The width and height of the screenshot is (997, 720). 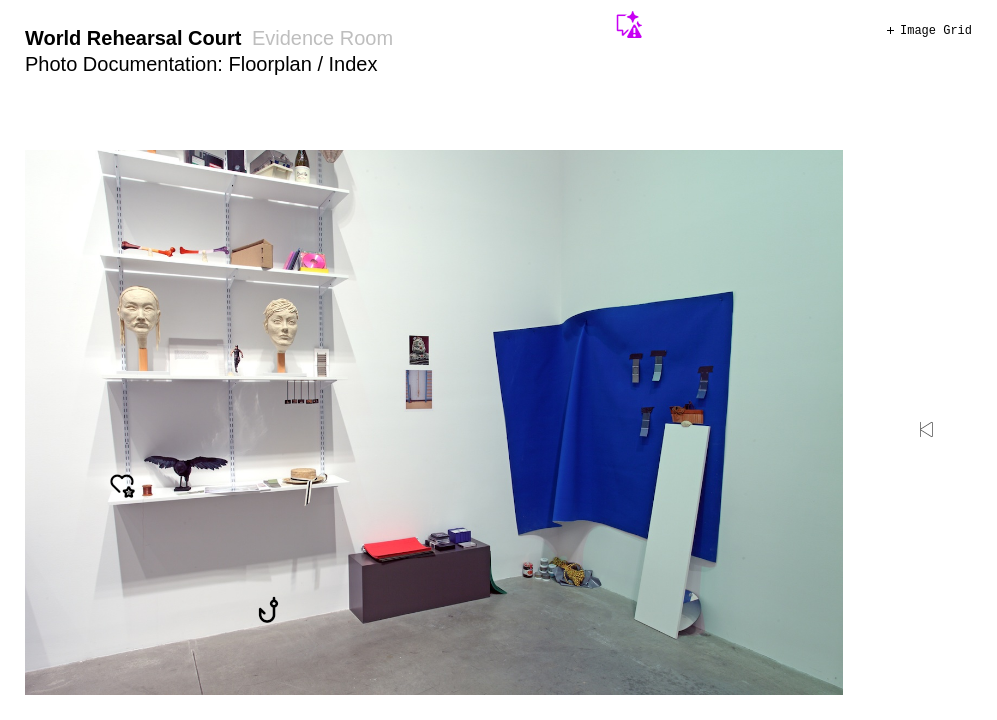 What do you see at coordinates (268, 610) in the screenshot?
I see `fishing or angling activity` at bounding box center [268, 610].